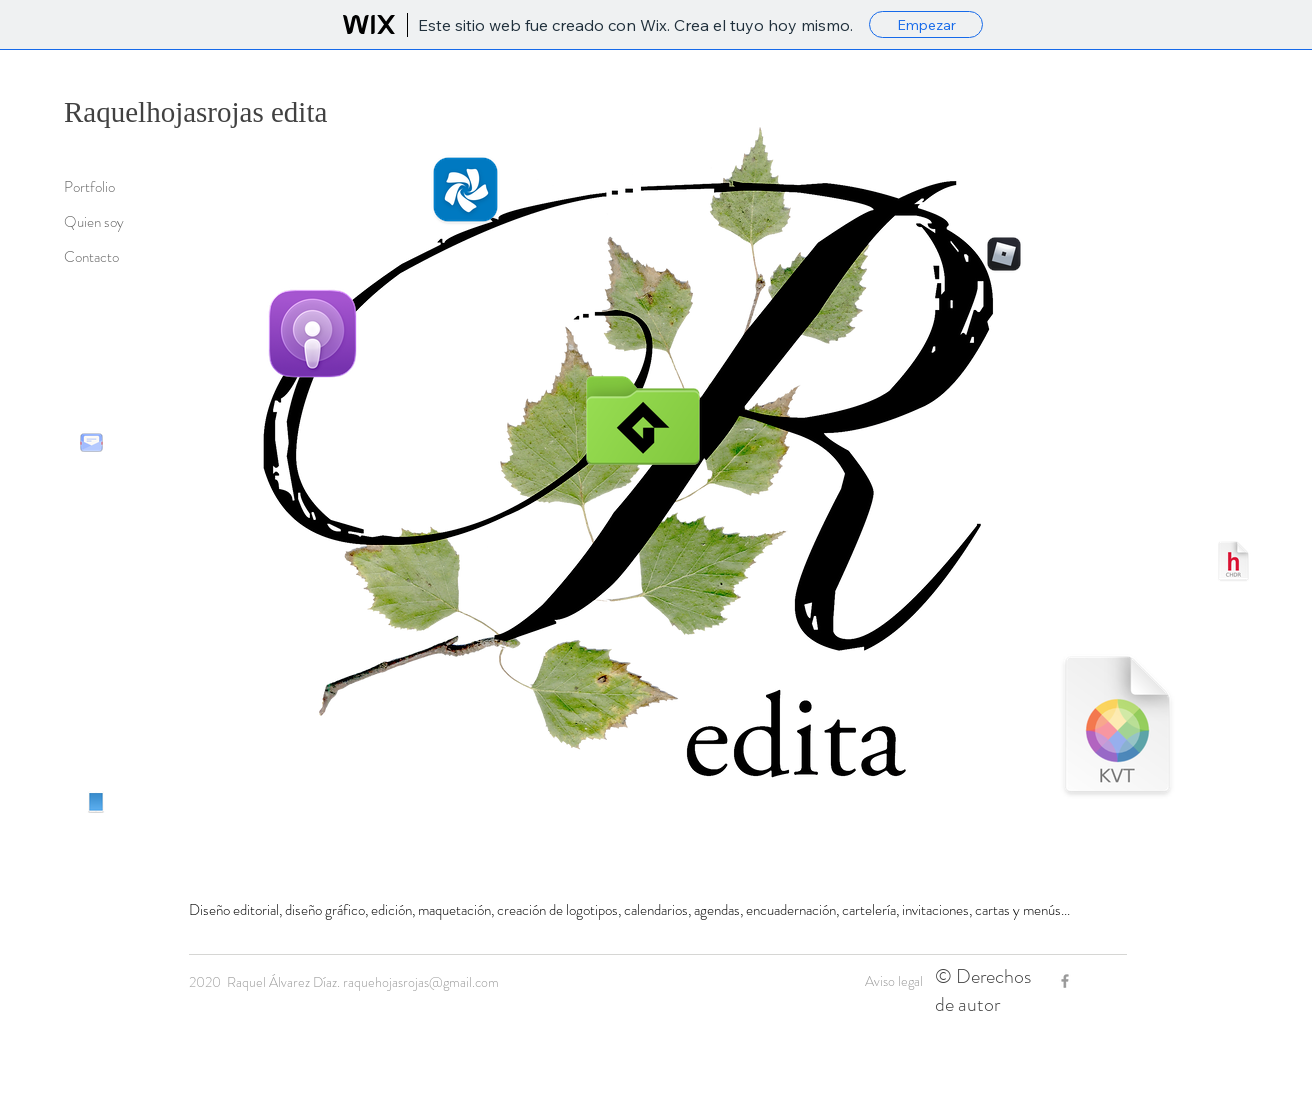 The image size is (1312, 1108). I want to click on open email application, so click(91, 442).